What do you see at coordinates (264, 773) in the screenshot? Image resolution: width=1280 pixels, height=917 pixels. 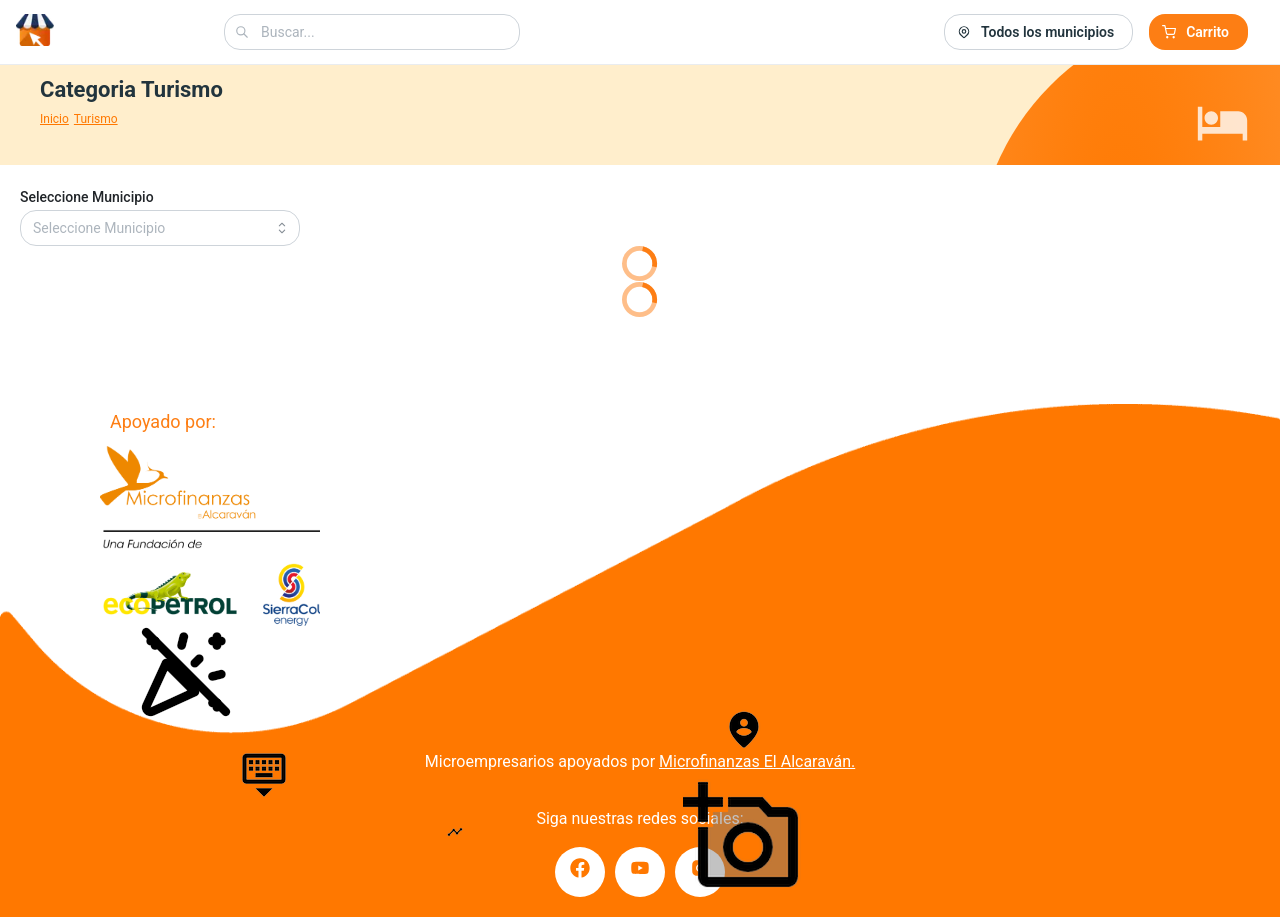 I see `hide the on-screen keyboard` at bounding box center [264, 773].